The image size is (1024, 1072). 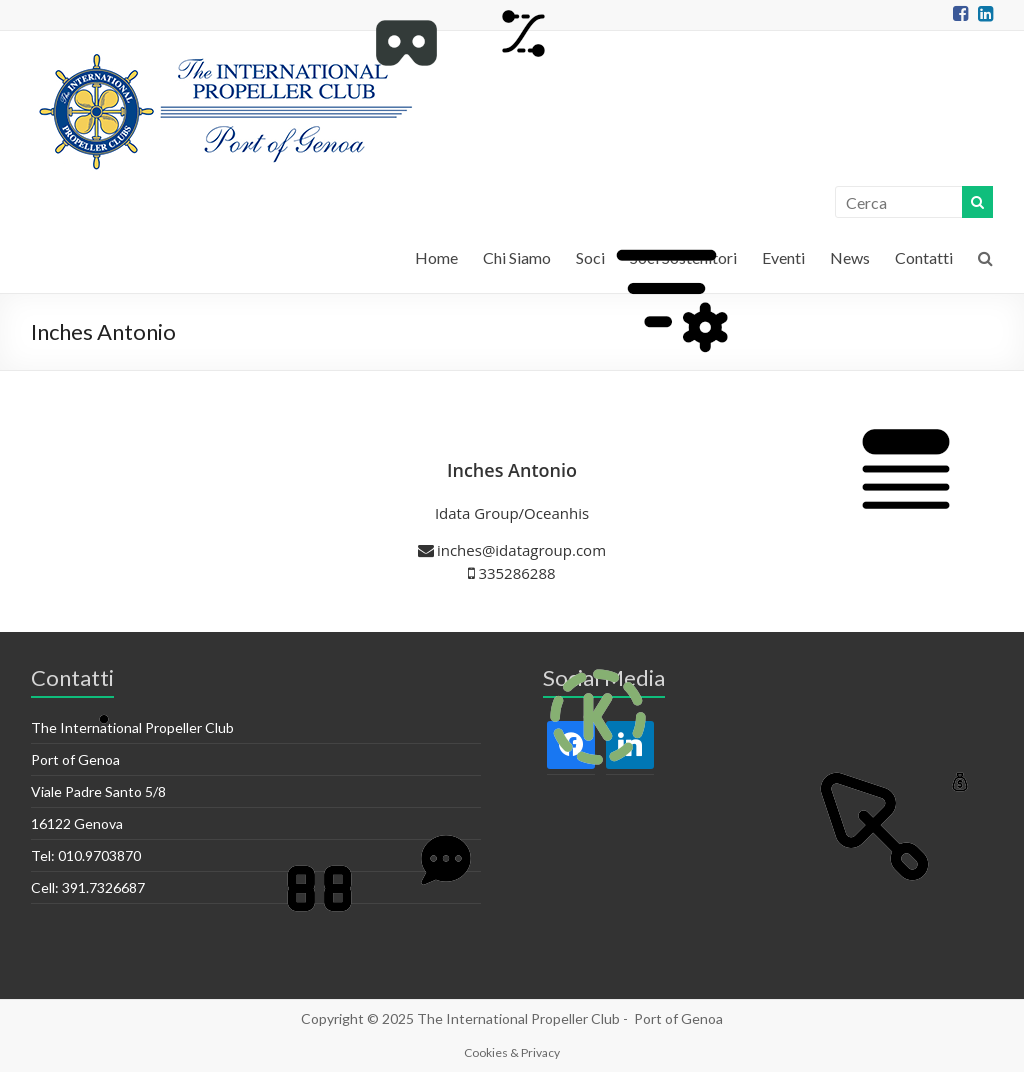 I want to click on no wifi connection available, so click(x=104, y=686).